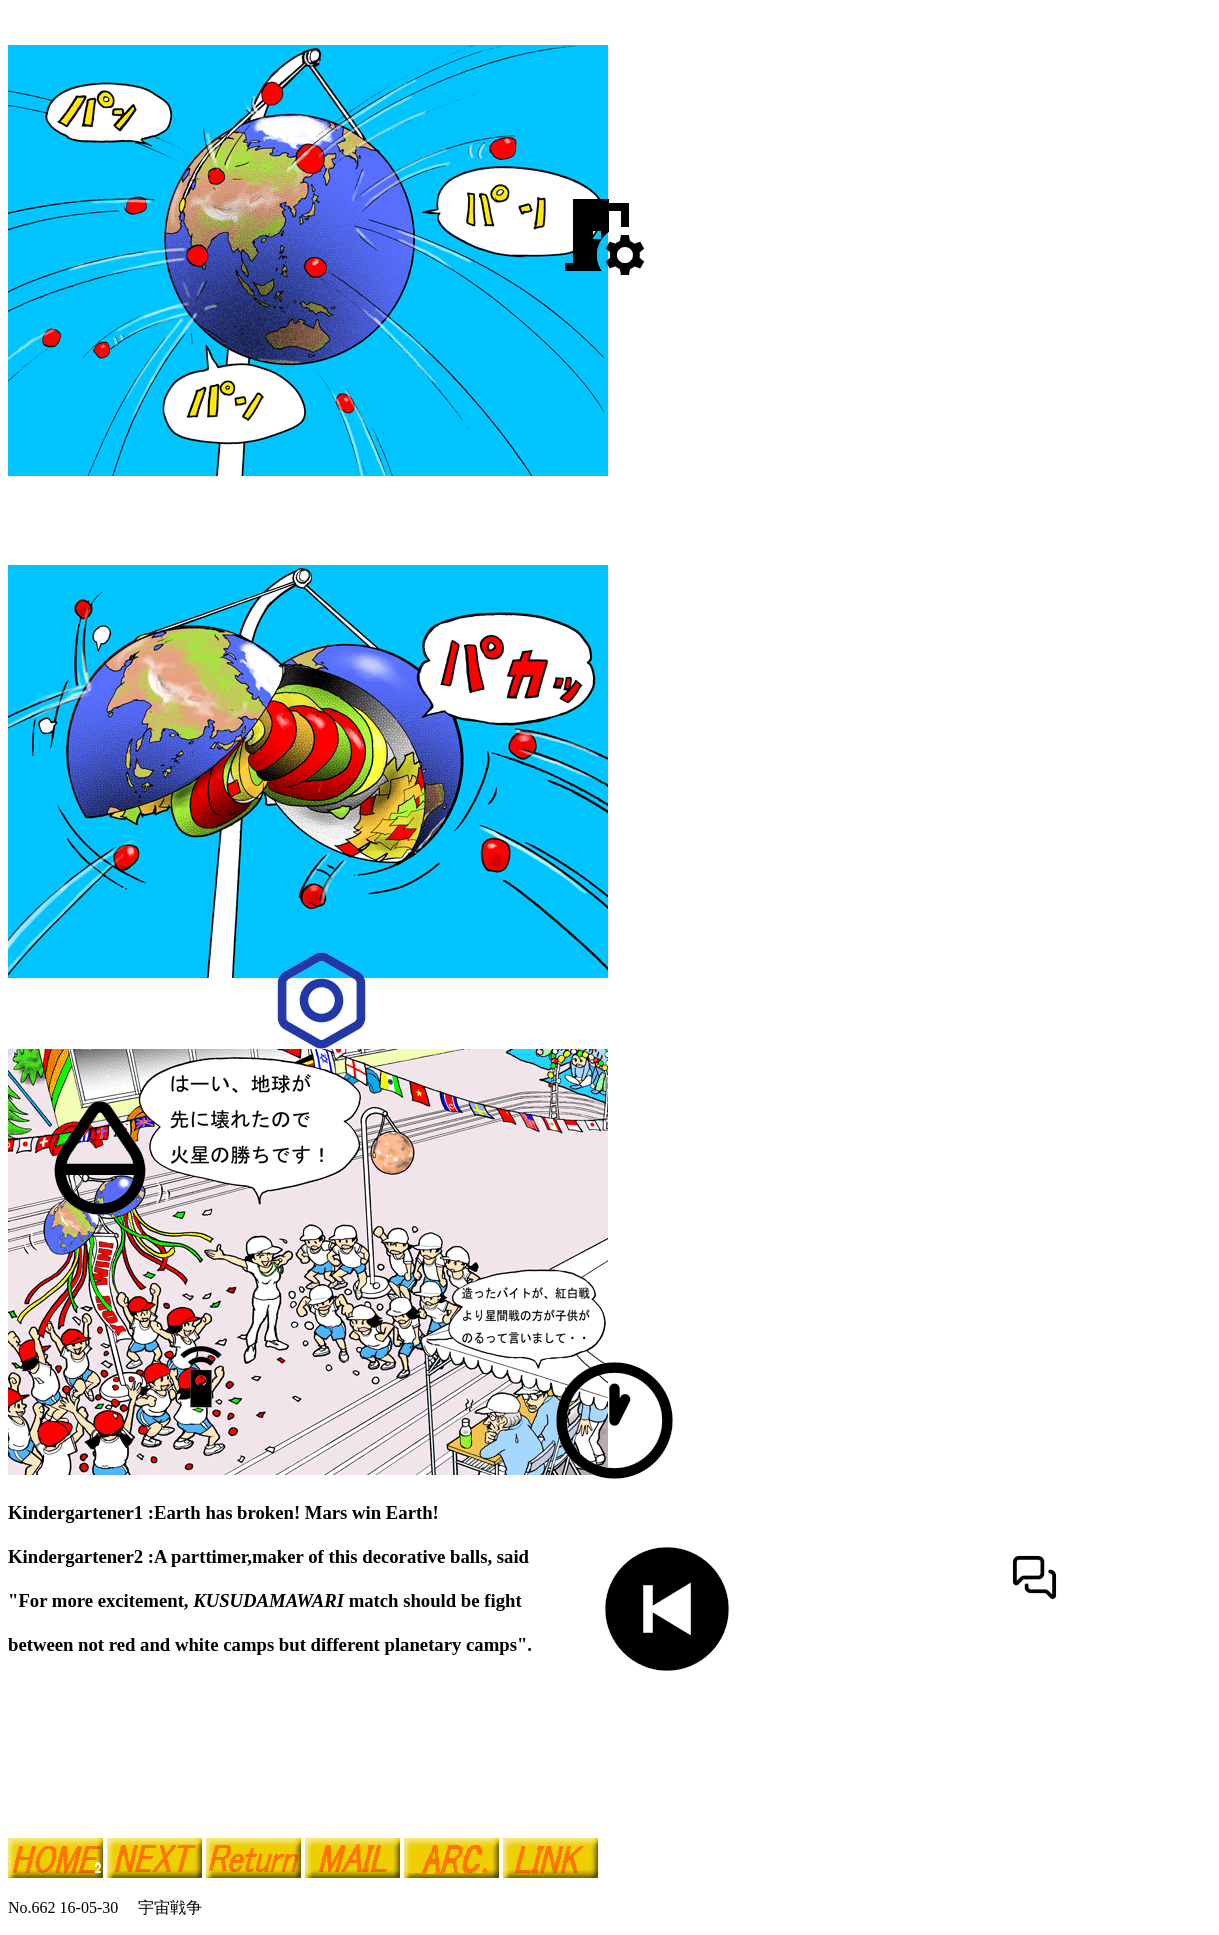 The height and width of the screenshot is (1935, 1219). I want to click on open group chat or conversations, so click(1034, 1577).